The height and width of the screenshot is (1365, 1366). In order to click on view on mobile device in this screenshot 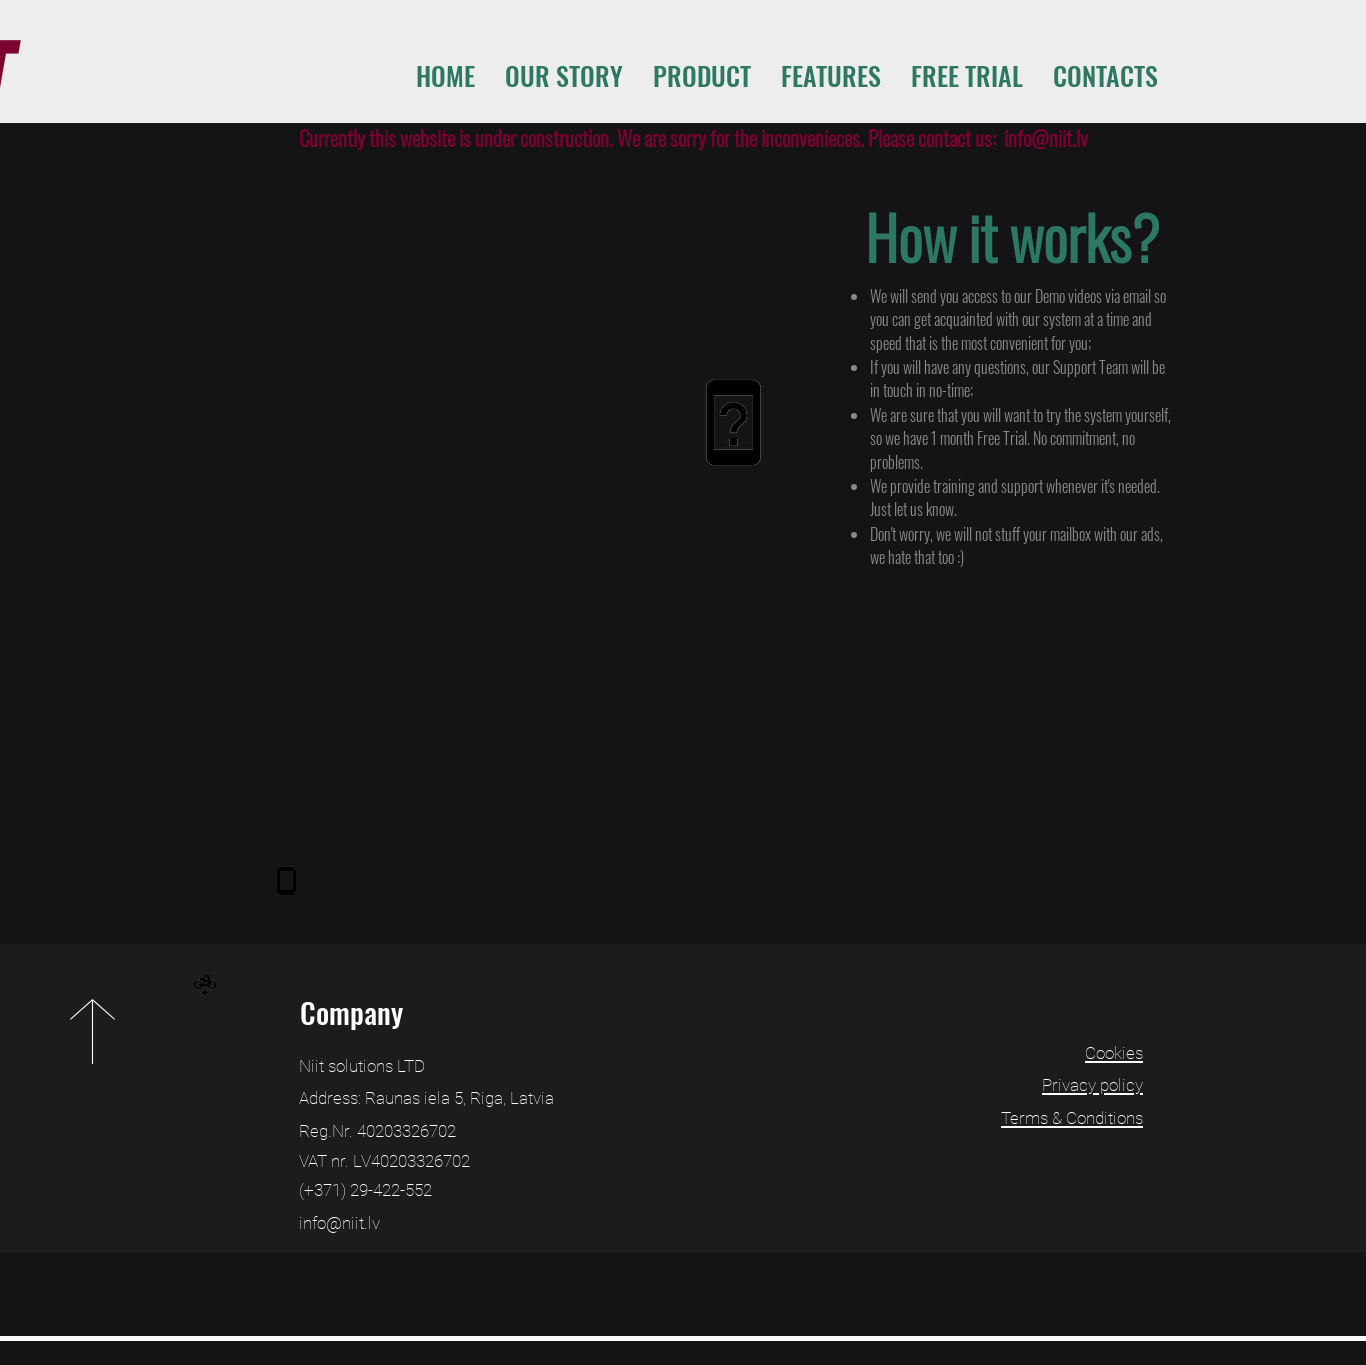, I will do `click(286, 880)`.